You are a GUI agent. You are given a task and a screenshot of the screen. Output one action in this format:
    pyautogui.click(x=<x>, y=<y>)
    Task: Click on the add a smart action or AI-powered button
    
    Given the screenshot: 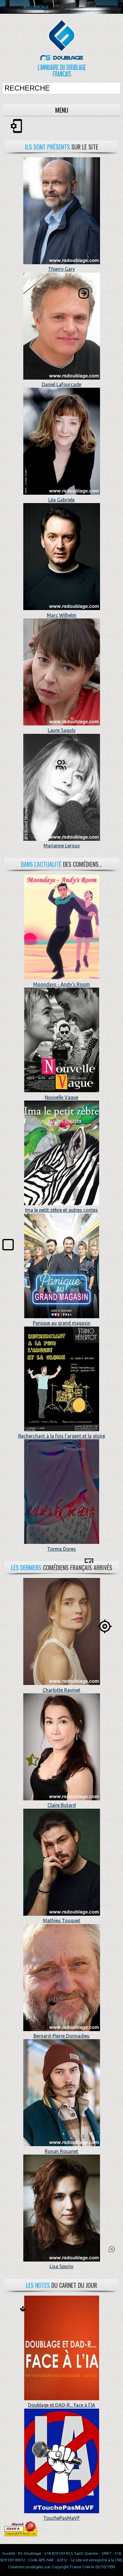 What is the action you would take?
    pyautogui.click(x=89, y=1561)
    